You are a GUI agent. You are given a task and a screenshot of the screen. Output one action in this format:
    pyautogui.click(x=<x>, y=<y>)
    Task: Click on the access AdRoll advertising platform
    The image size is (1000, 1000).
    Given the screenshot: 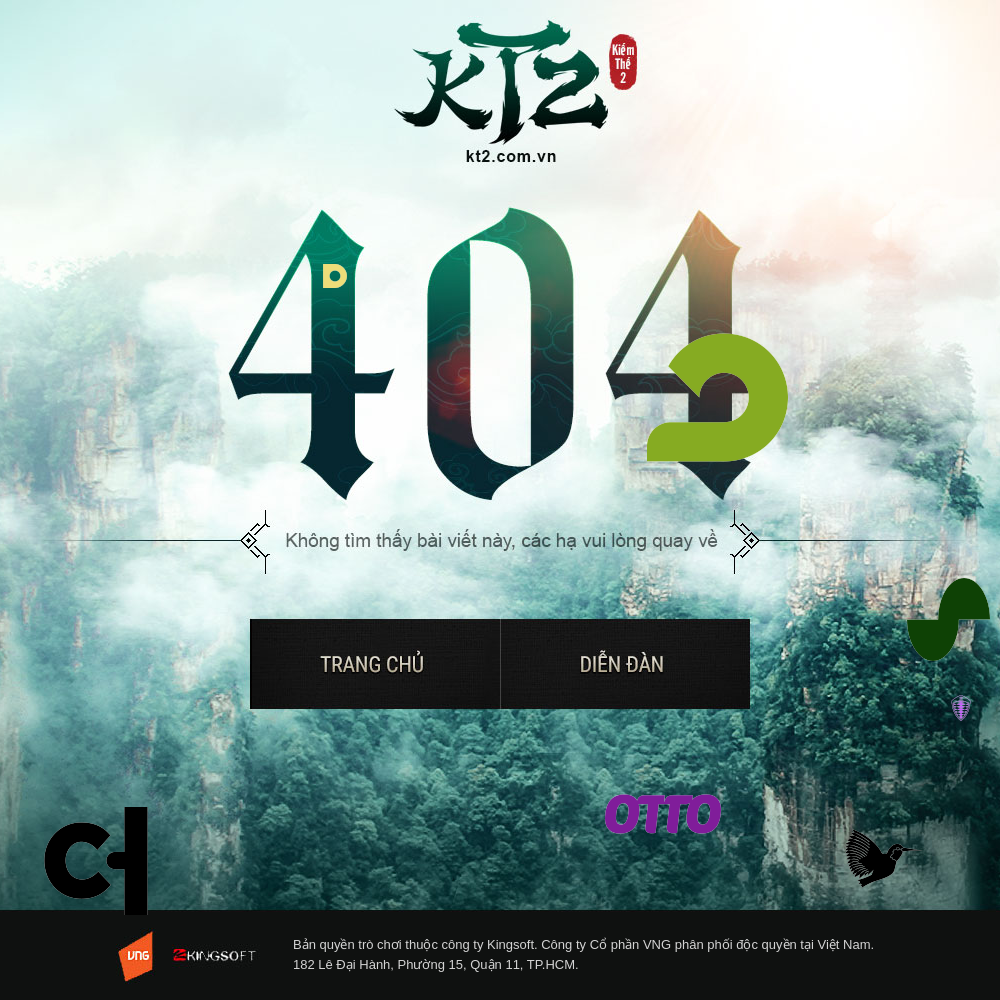 What is the action you would take?
    pyautogui.click(x=717, y=397)
    